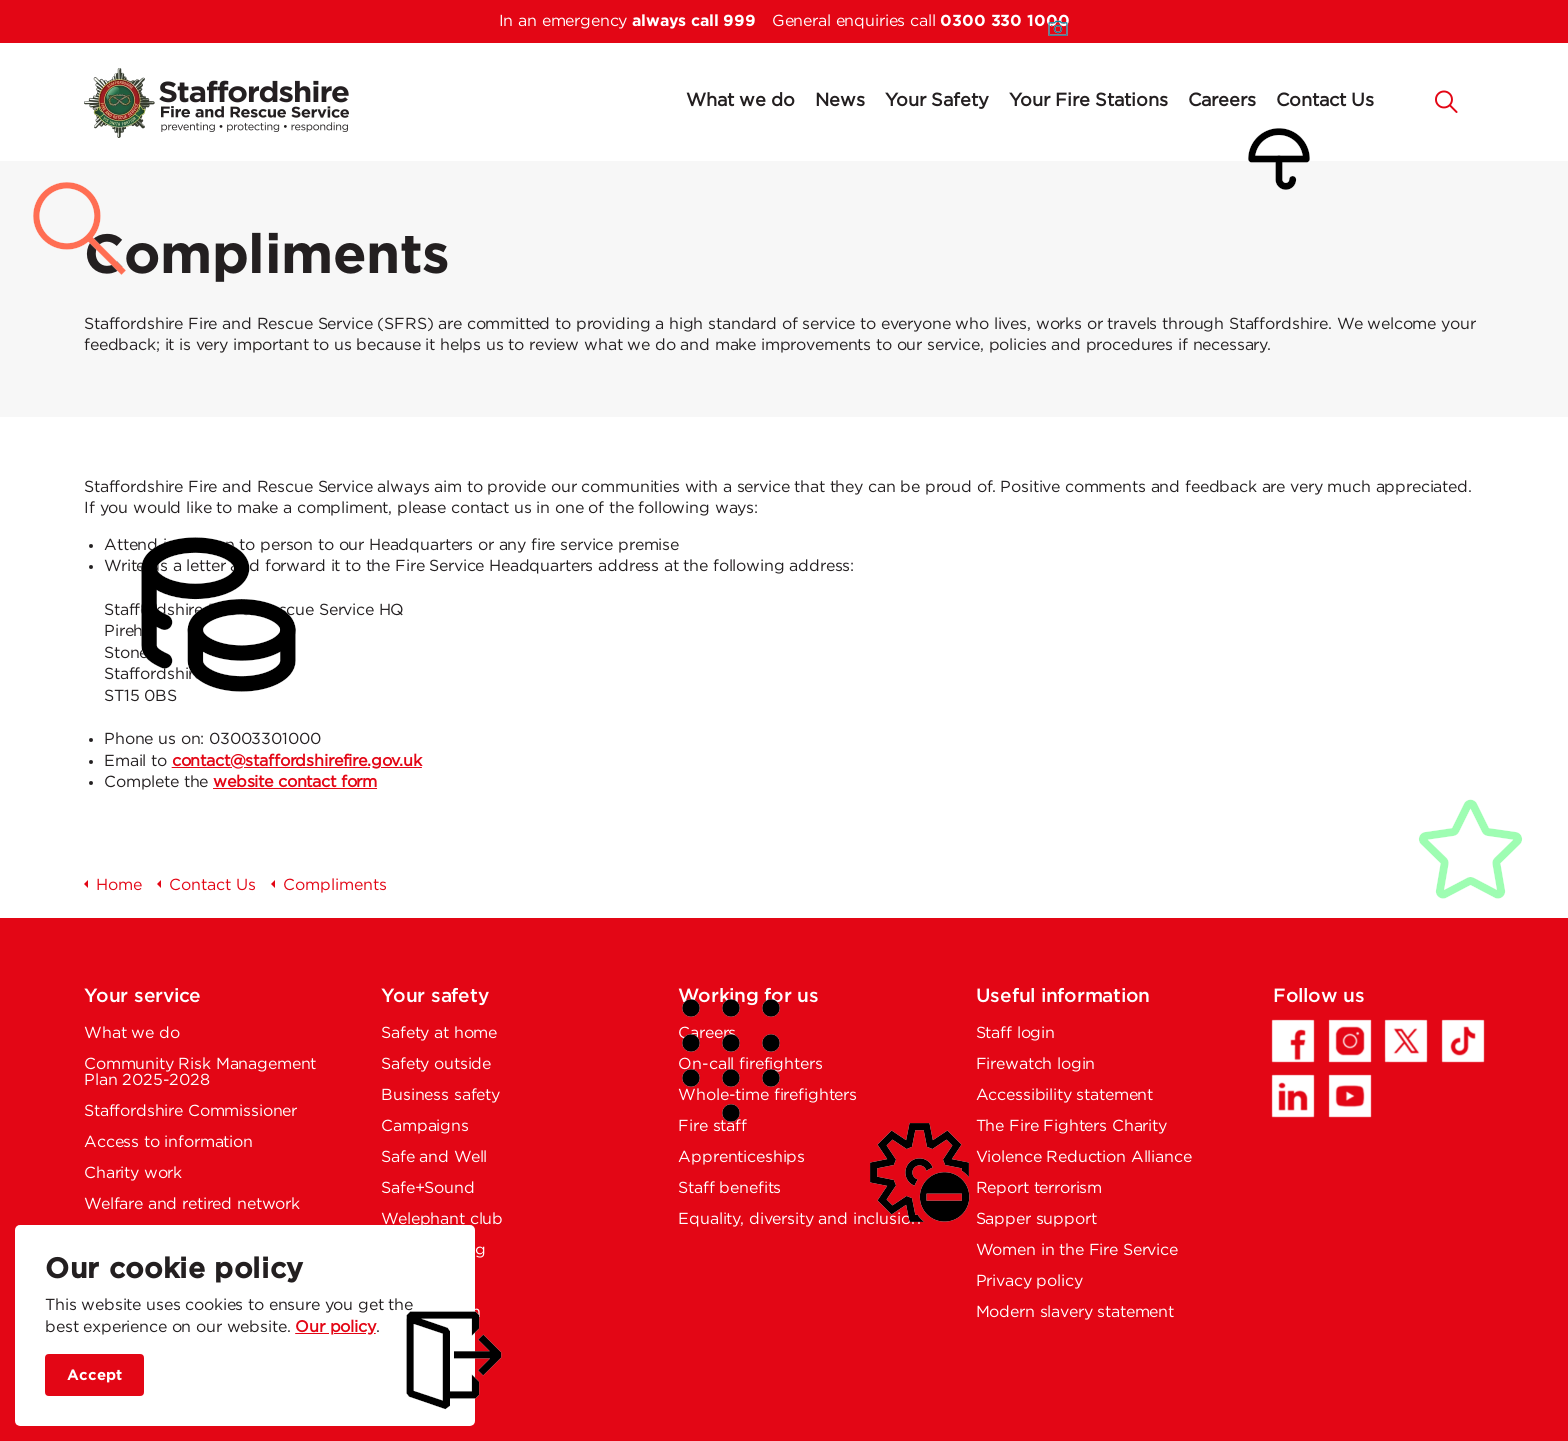 This screenshot has height=1441, width=1568. What do you see at coordinates (218, 614) in the screenshot?
I see `view your coin balance or currency` at bounding box center [218, 614].